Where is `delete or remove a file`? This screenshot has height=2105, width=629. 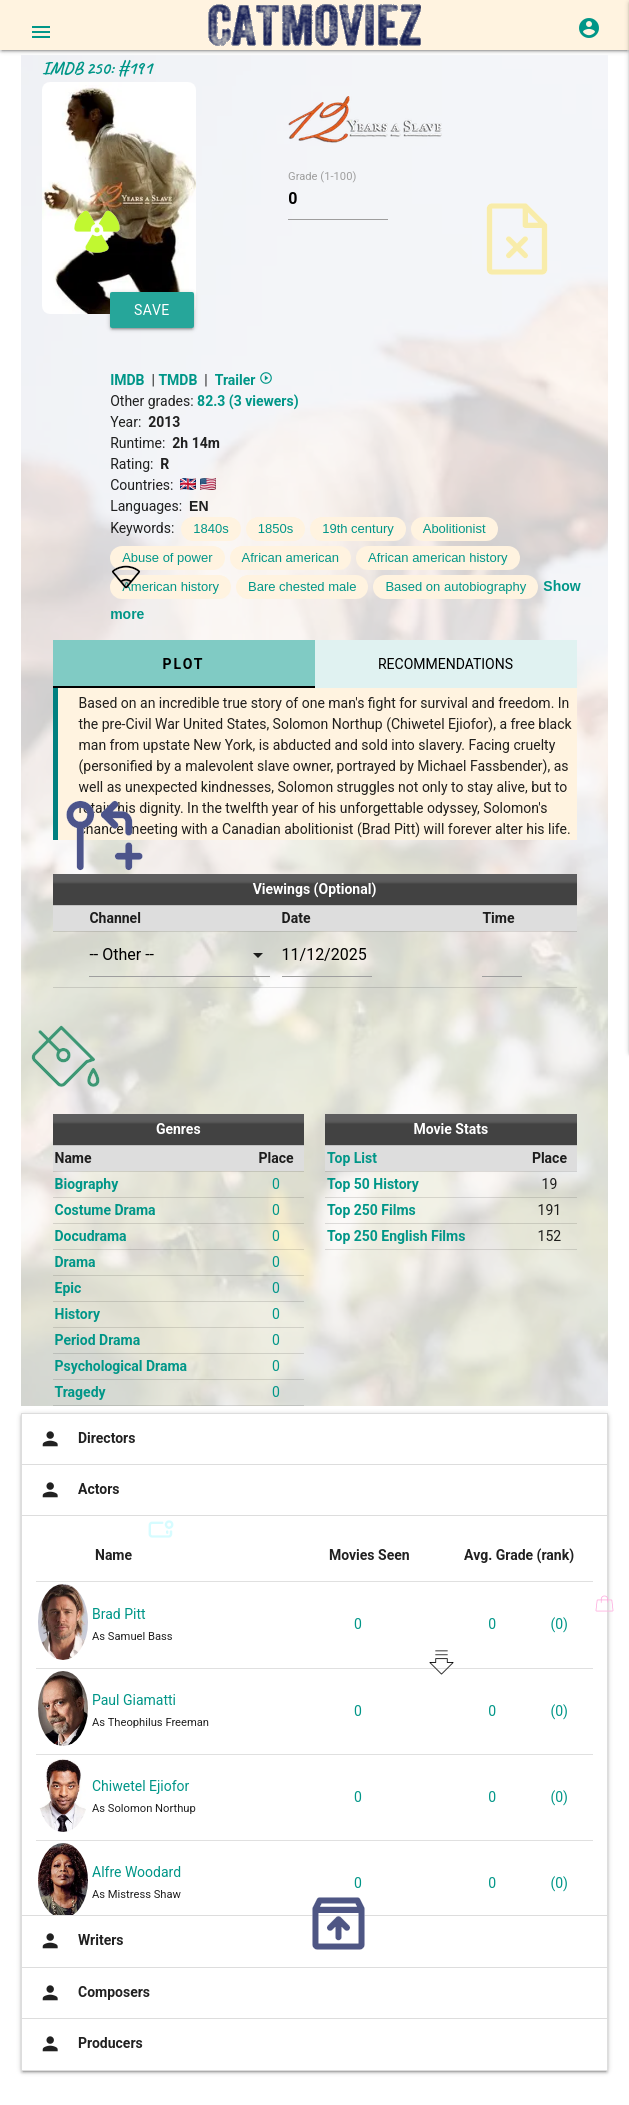
delete or remove a file is located at coordinates (517, 239).